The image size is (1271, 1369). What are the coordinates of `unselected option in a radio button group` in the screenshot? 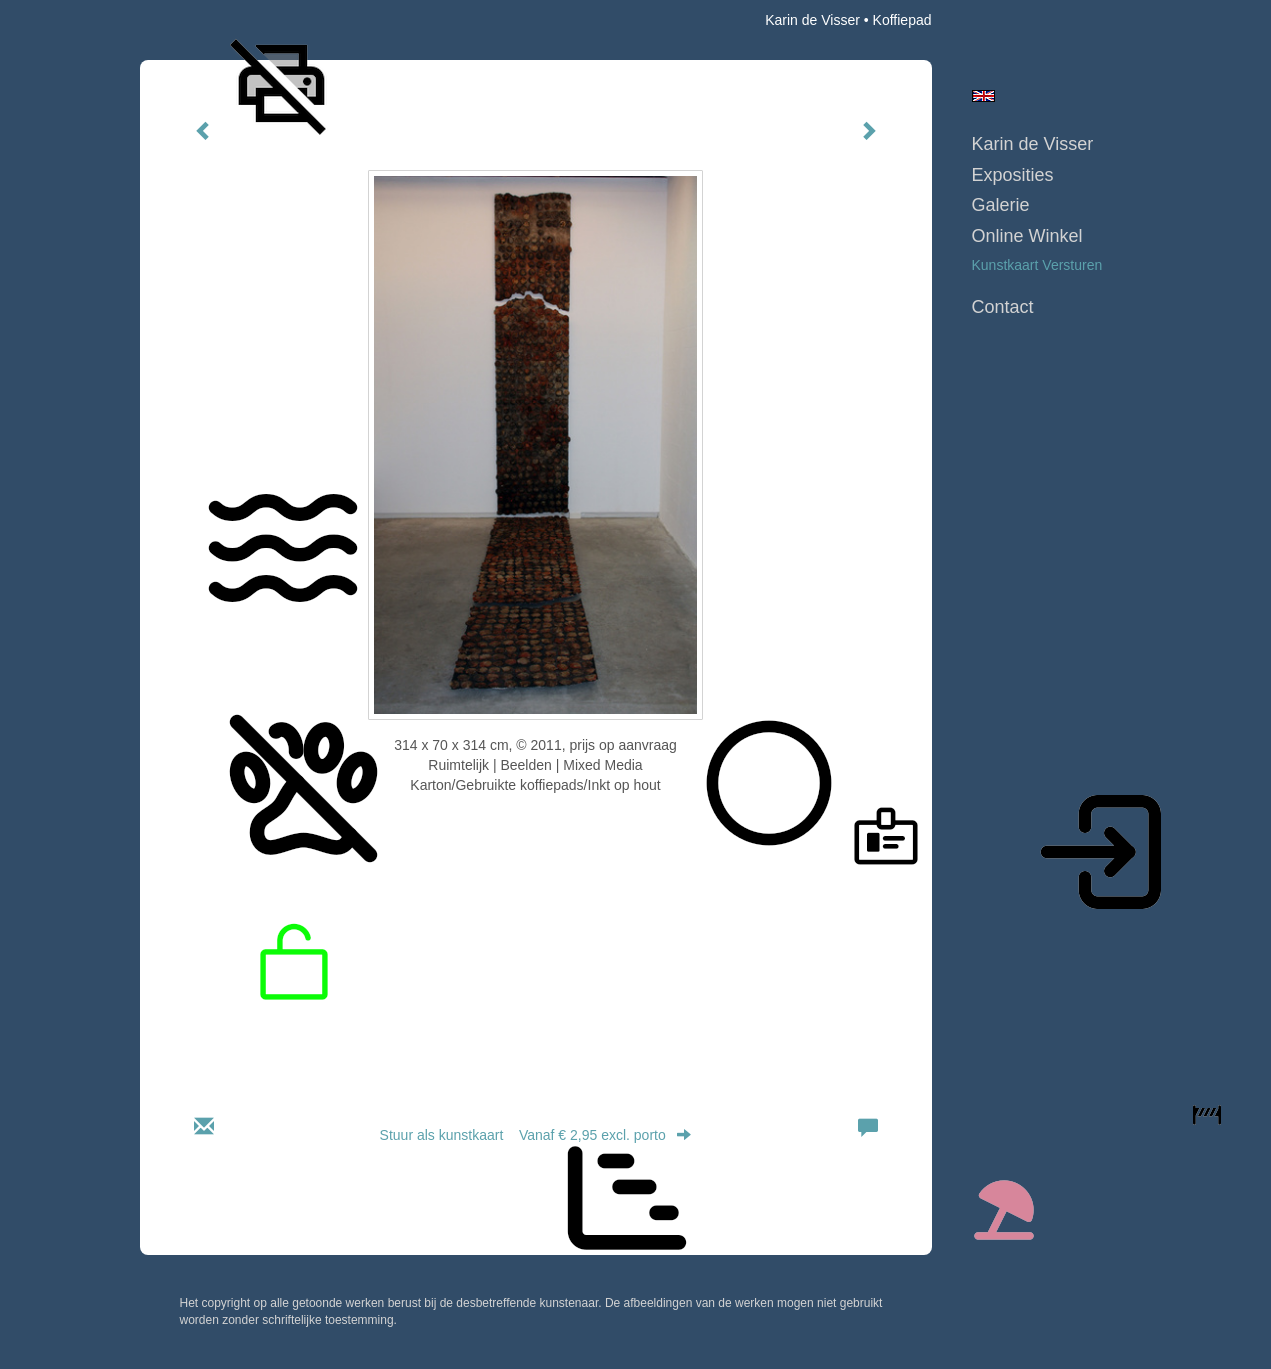 It's located at (769, 783).